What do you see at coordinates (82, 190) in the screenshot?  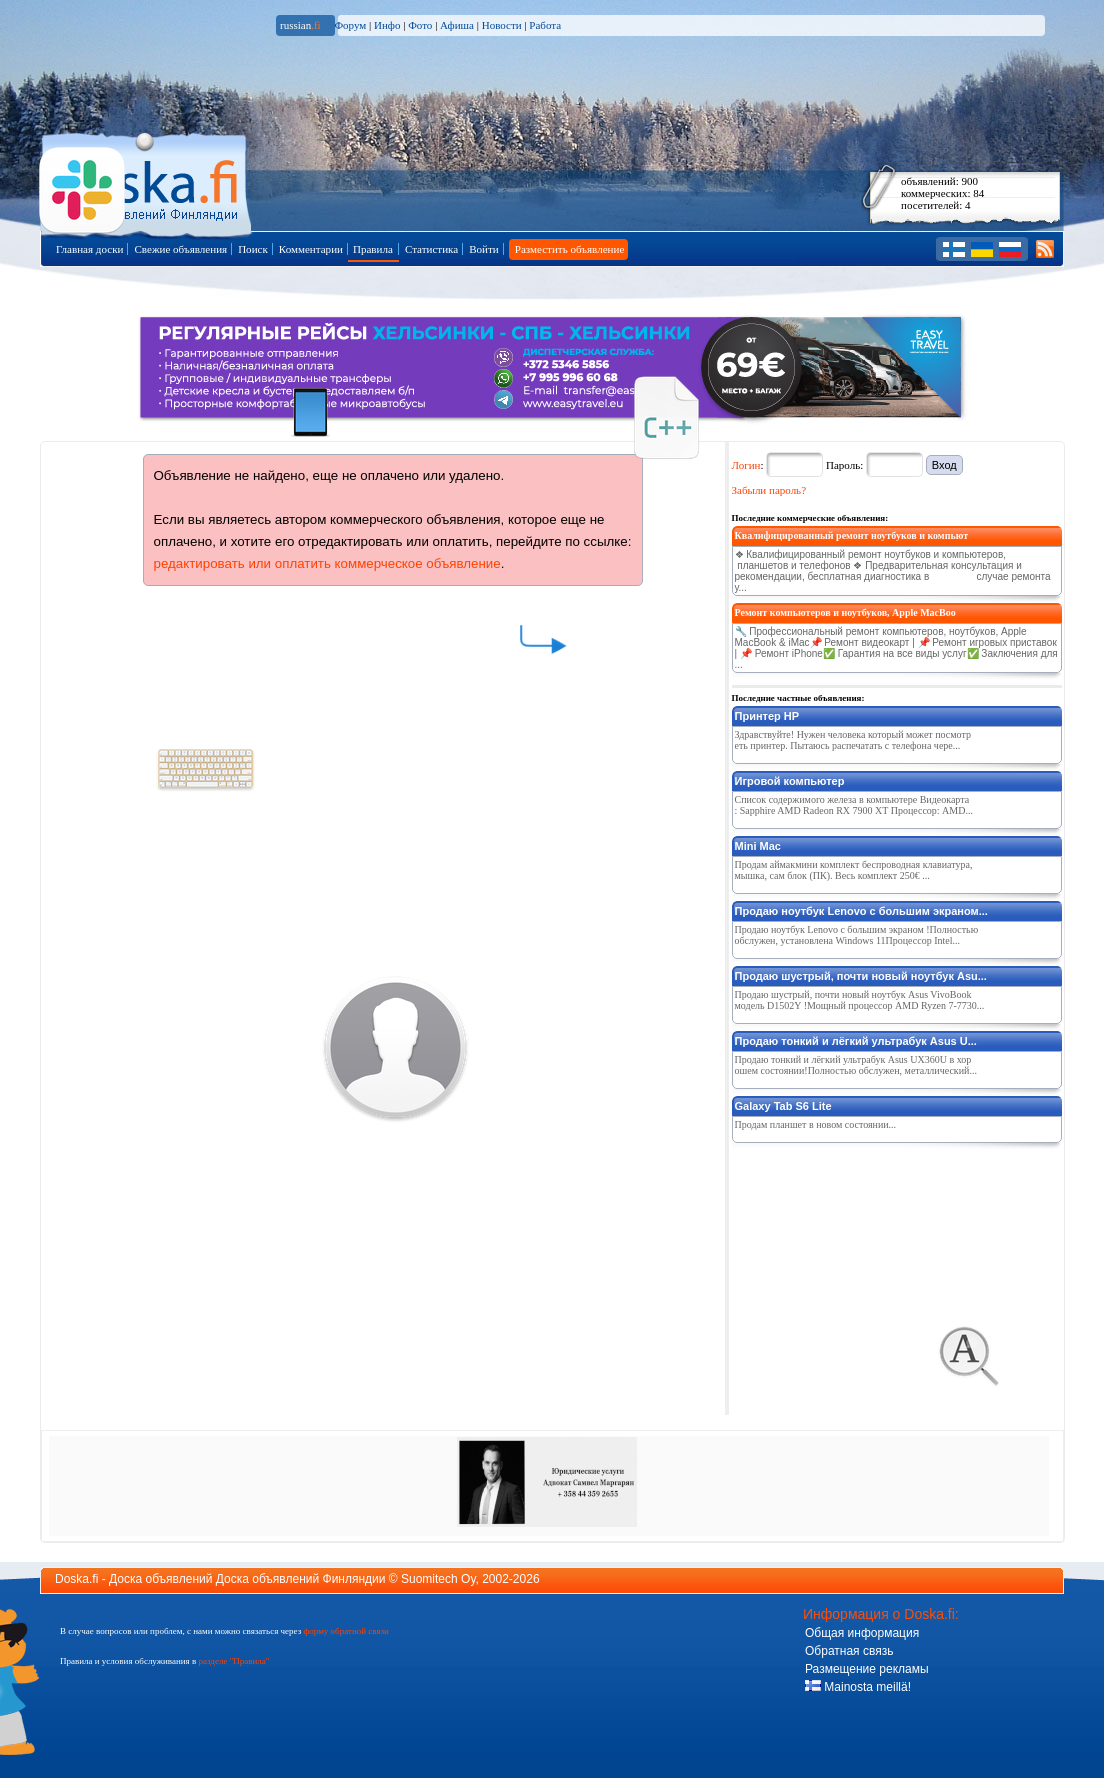 I see `open Slack` at bounding box center [82, 190].